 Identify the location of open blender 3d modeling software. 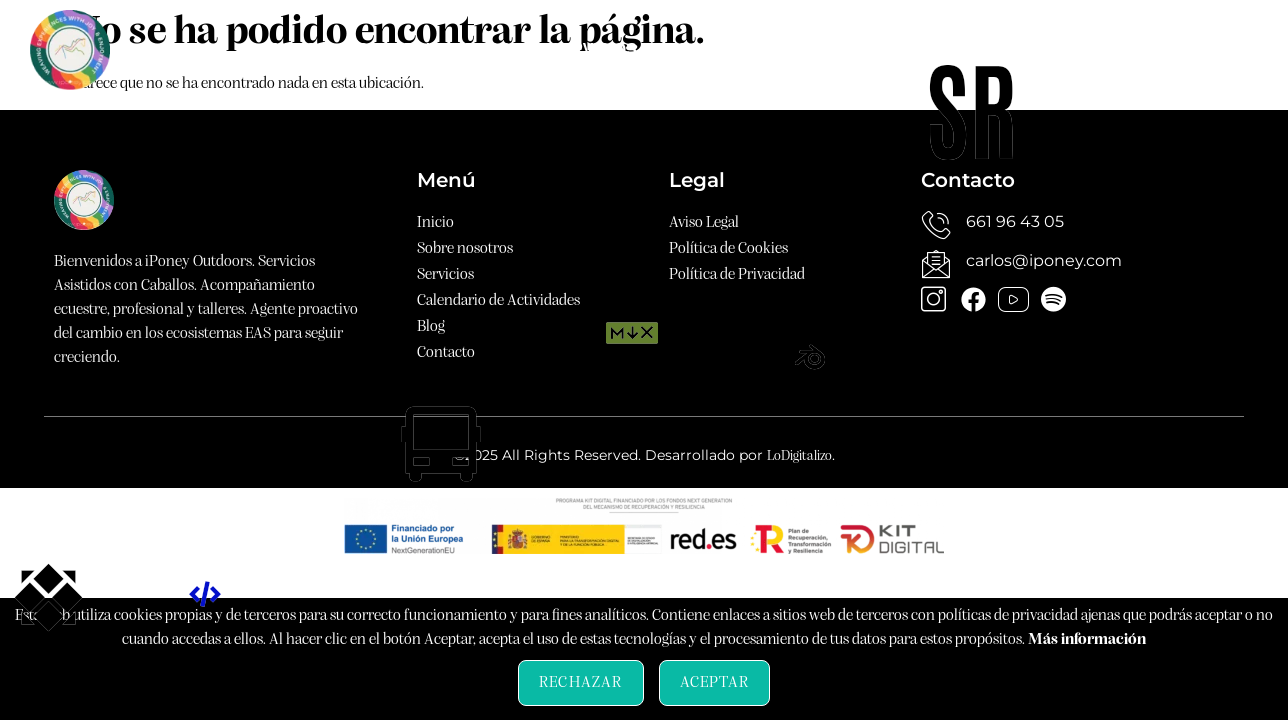
(810, 357).